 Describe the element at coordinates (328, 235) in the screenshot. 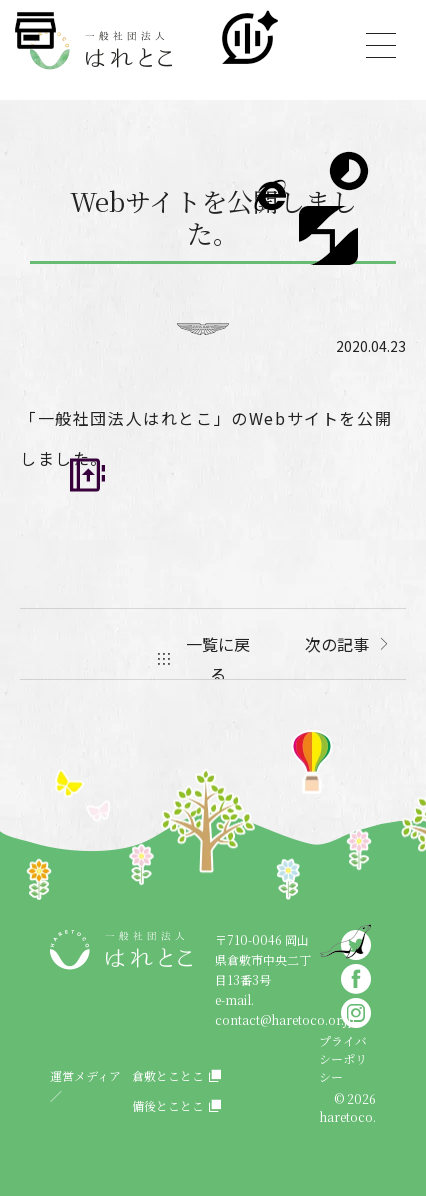

I see `open Coggle mind mapping app` at that location.